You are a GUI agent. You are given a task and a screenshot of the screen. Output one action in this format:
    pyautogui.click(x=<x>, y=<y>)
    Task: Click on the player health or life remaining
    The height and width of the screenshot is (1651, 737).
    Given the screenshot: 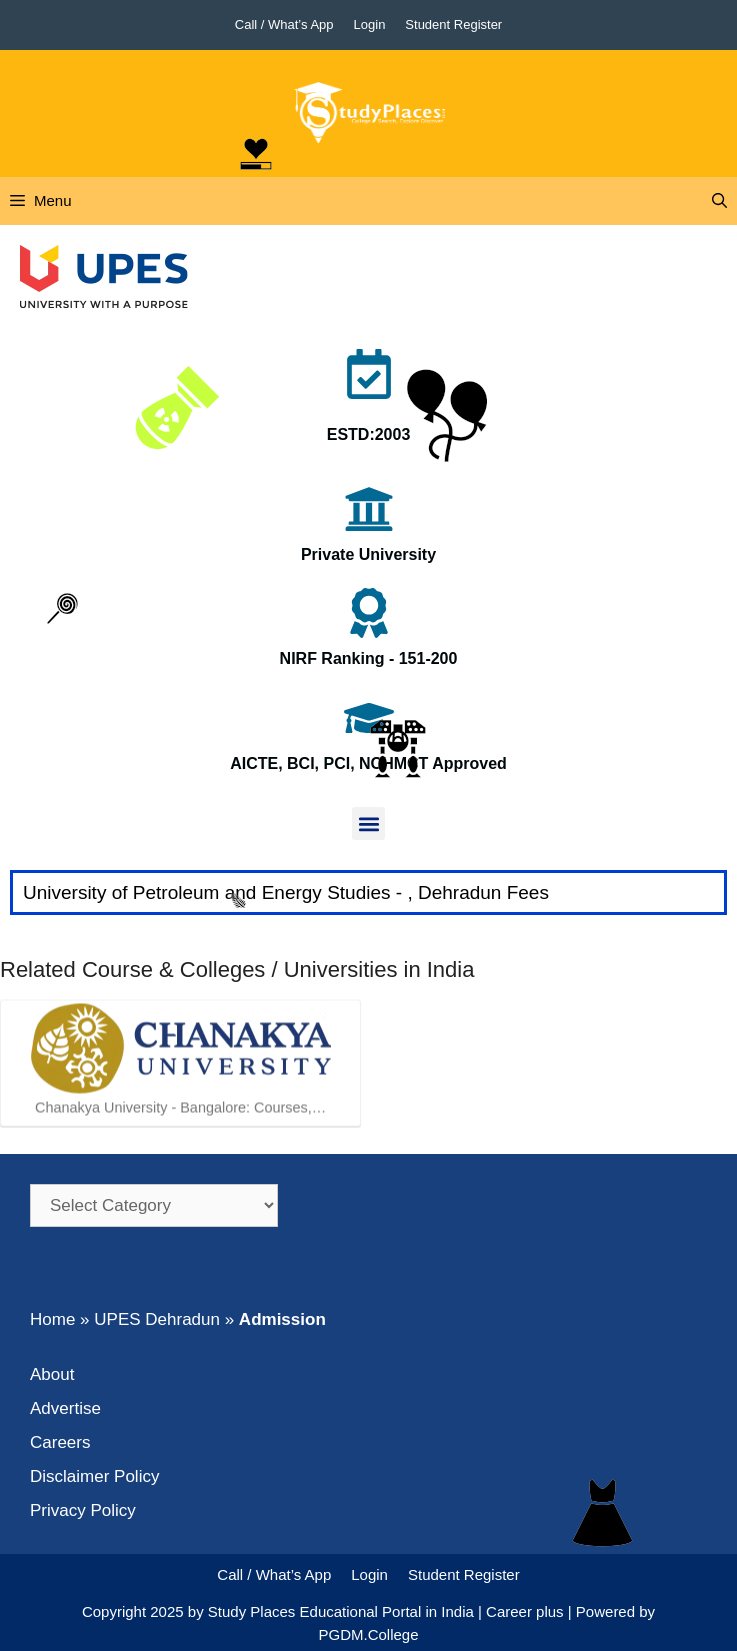 What is the action you would take?
    pyautogui.click(x=256, y=154)
    